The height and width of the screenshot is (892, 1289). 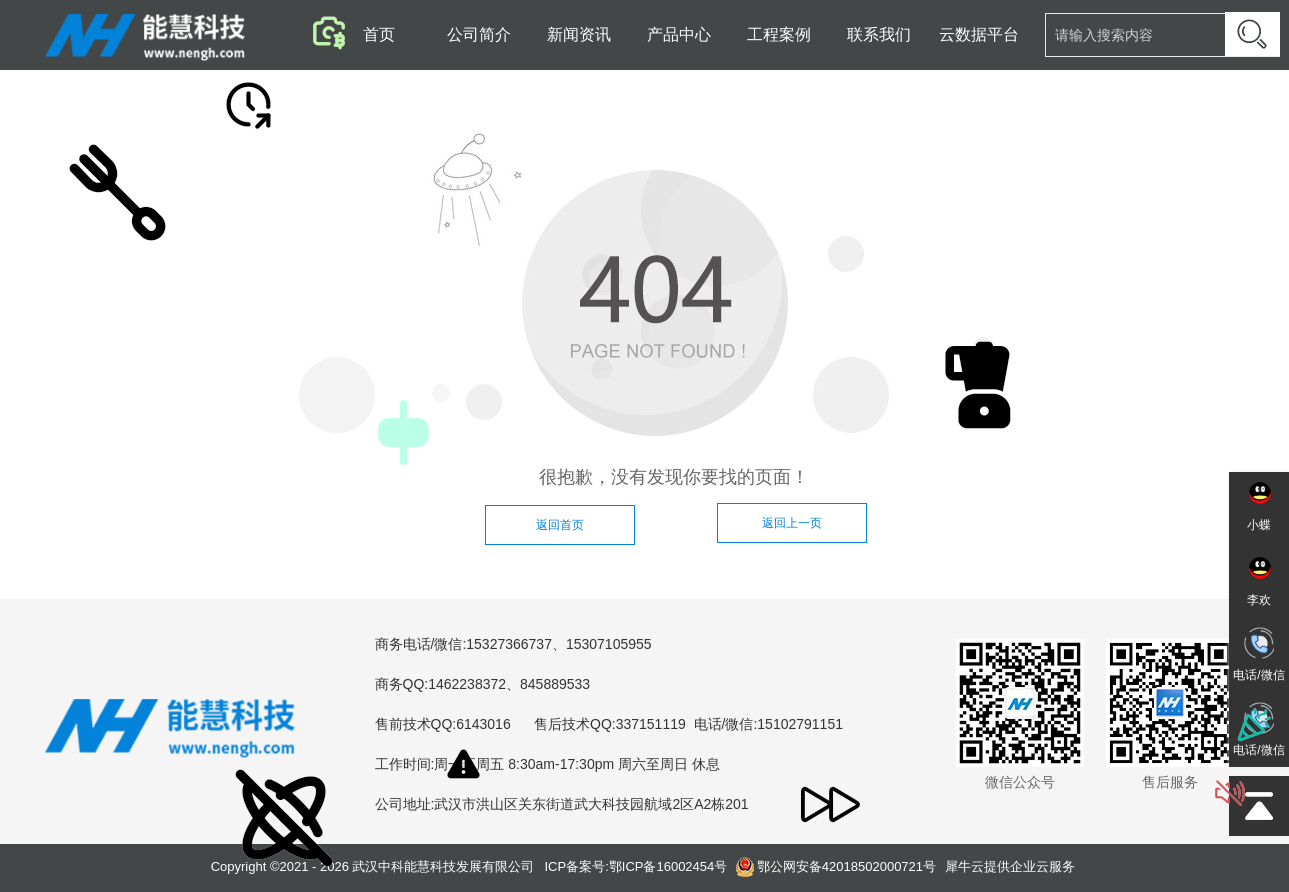 What do you see at coordinates (980, 385) in the screenshot?
I see `access blender or mixing tool settings` at bounding box center [980, 385].